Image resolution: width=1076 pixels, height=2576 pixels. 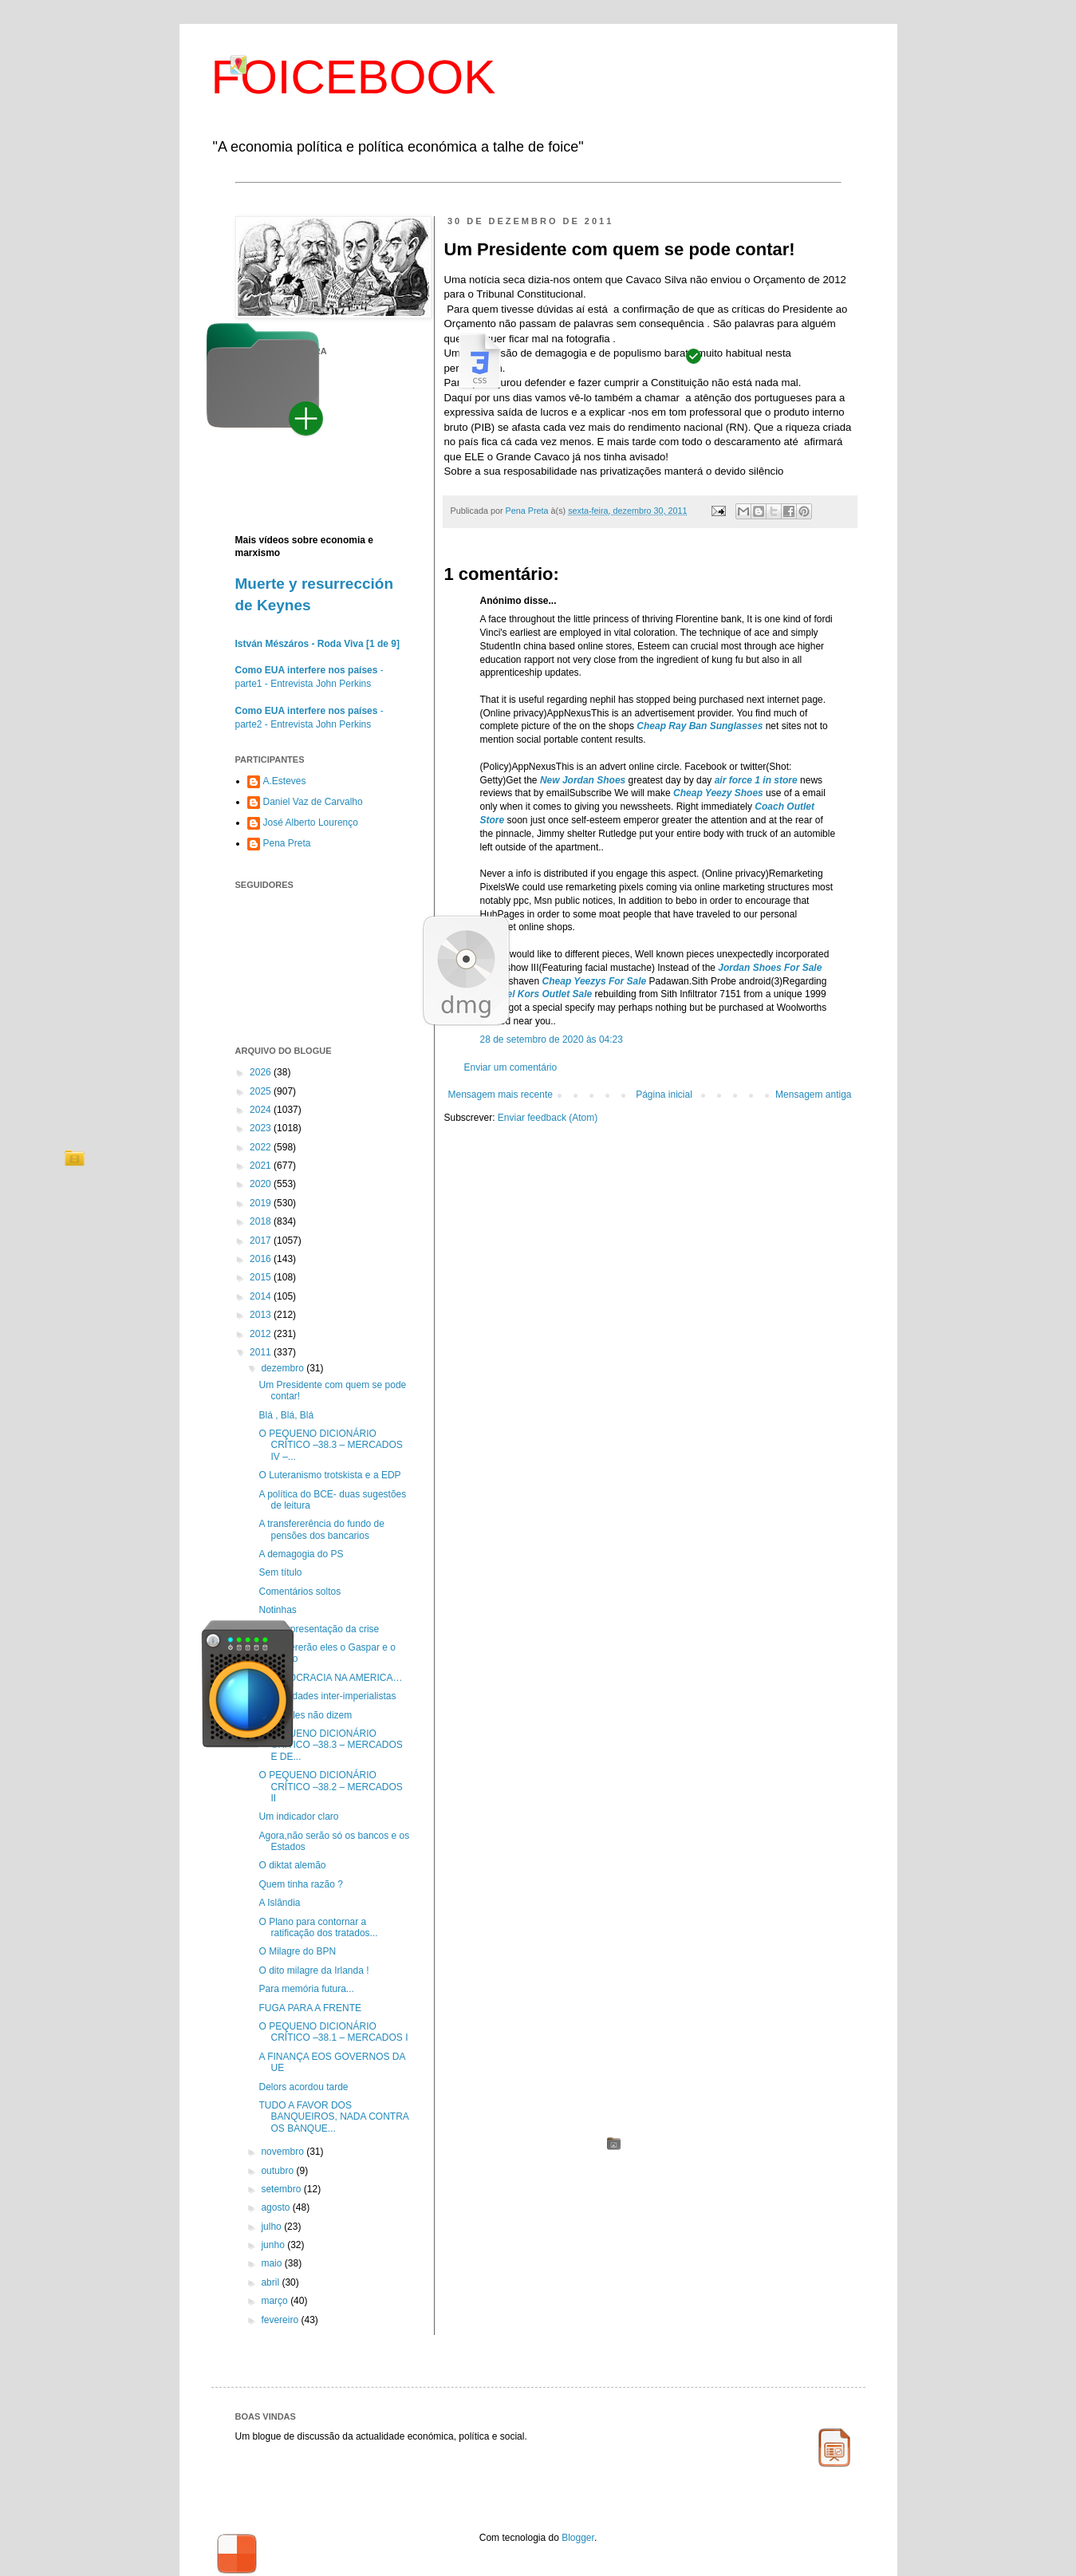 What do you see at coordinates (479, 361) in the screenshot?
I see `a CSS stylesheet file` at bounding box center [479, 361].